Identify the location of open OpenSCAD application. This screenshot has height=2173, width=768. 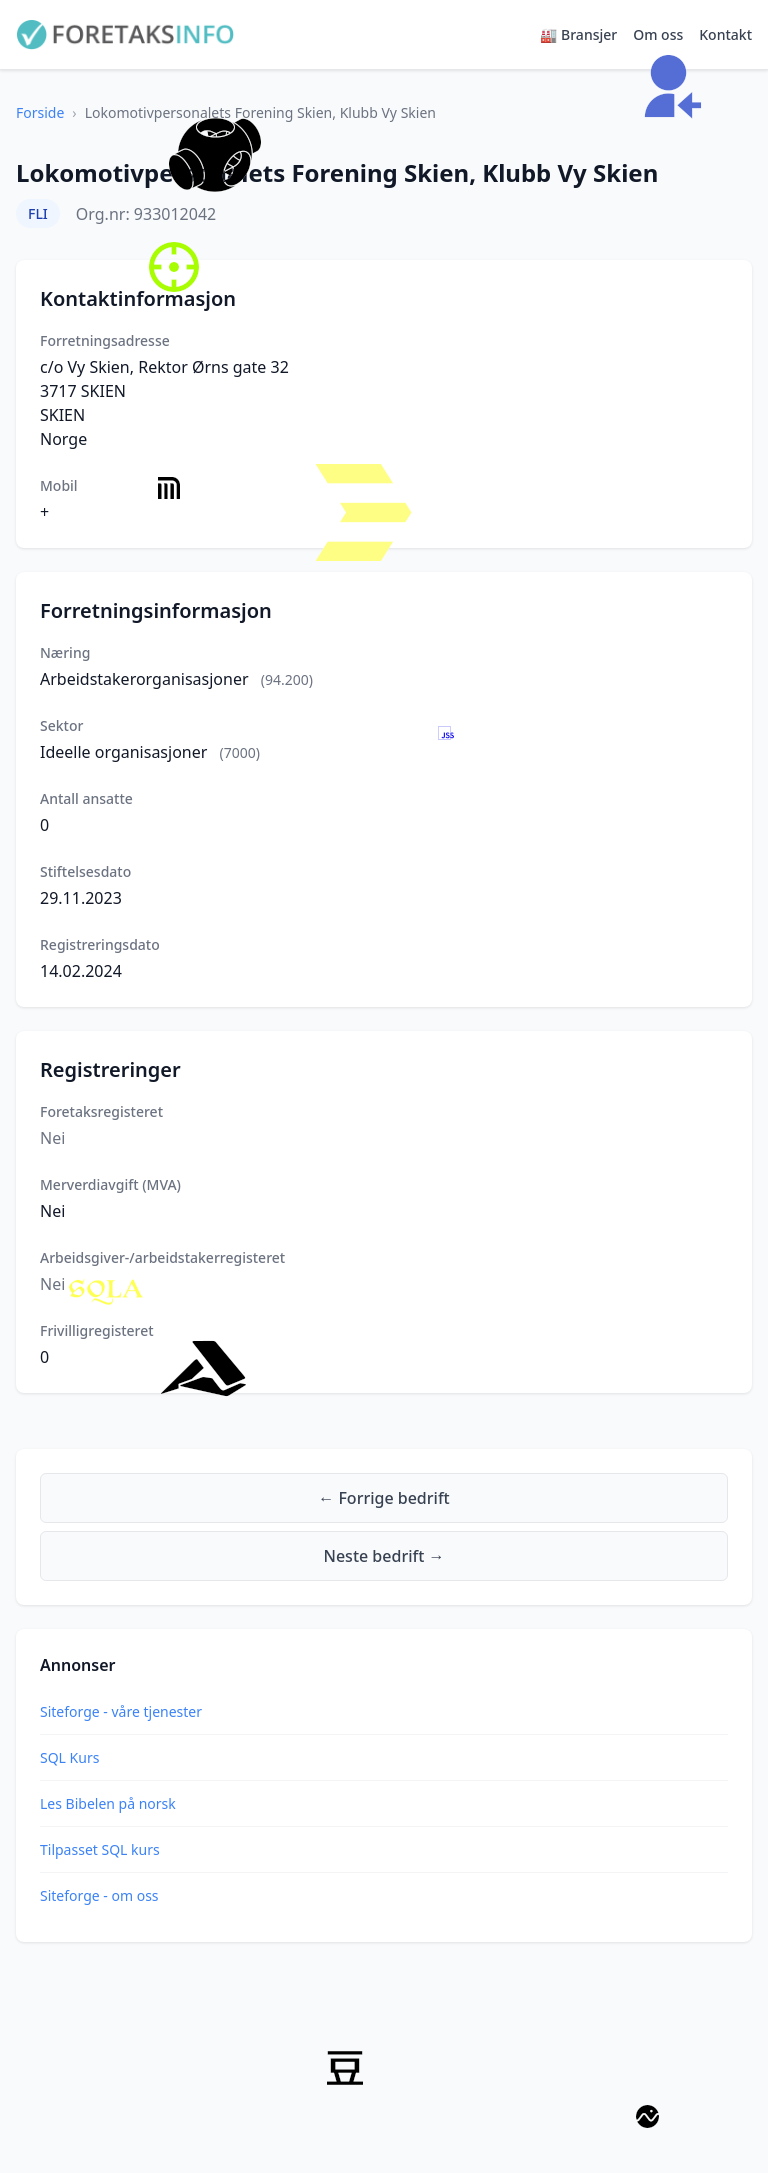
(215, 155).